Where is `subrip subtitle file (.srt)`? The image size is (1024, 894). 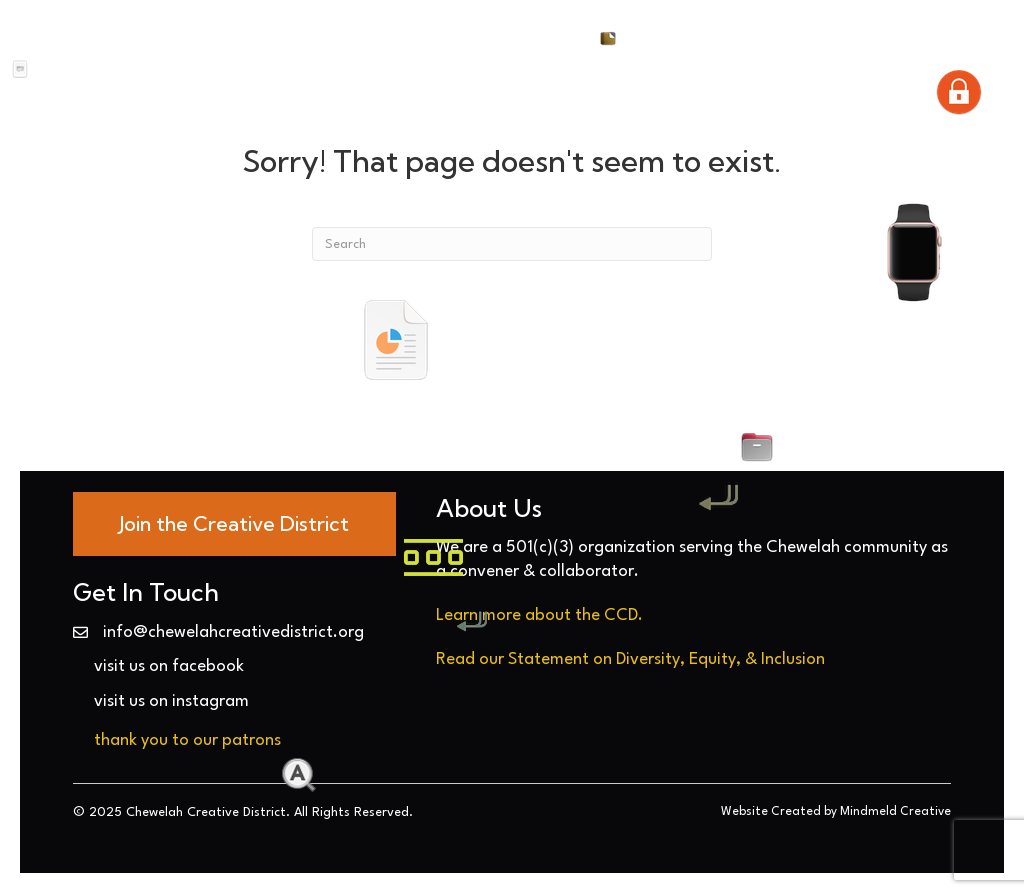 subrip subtitle file (.srt) is located at coordinates (20, 69).